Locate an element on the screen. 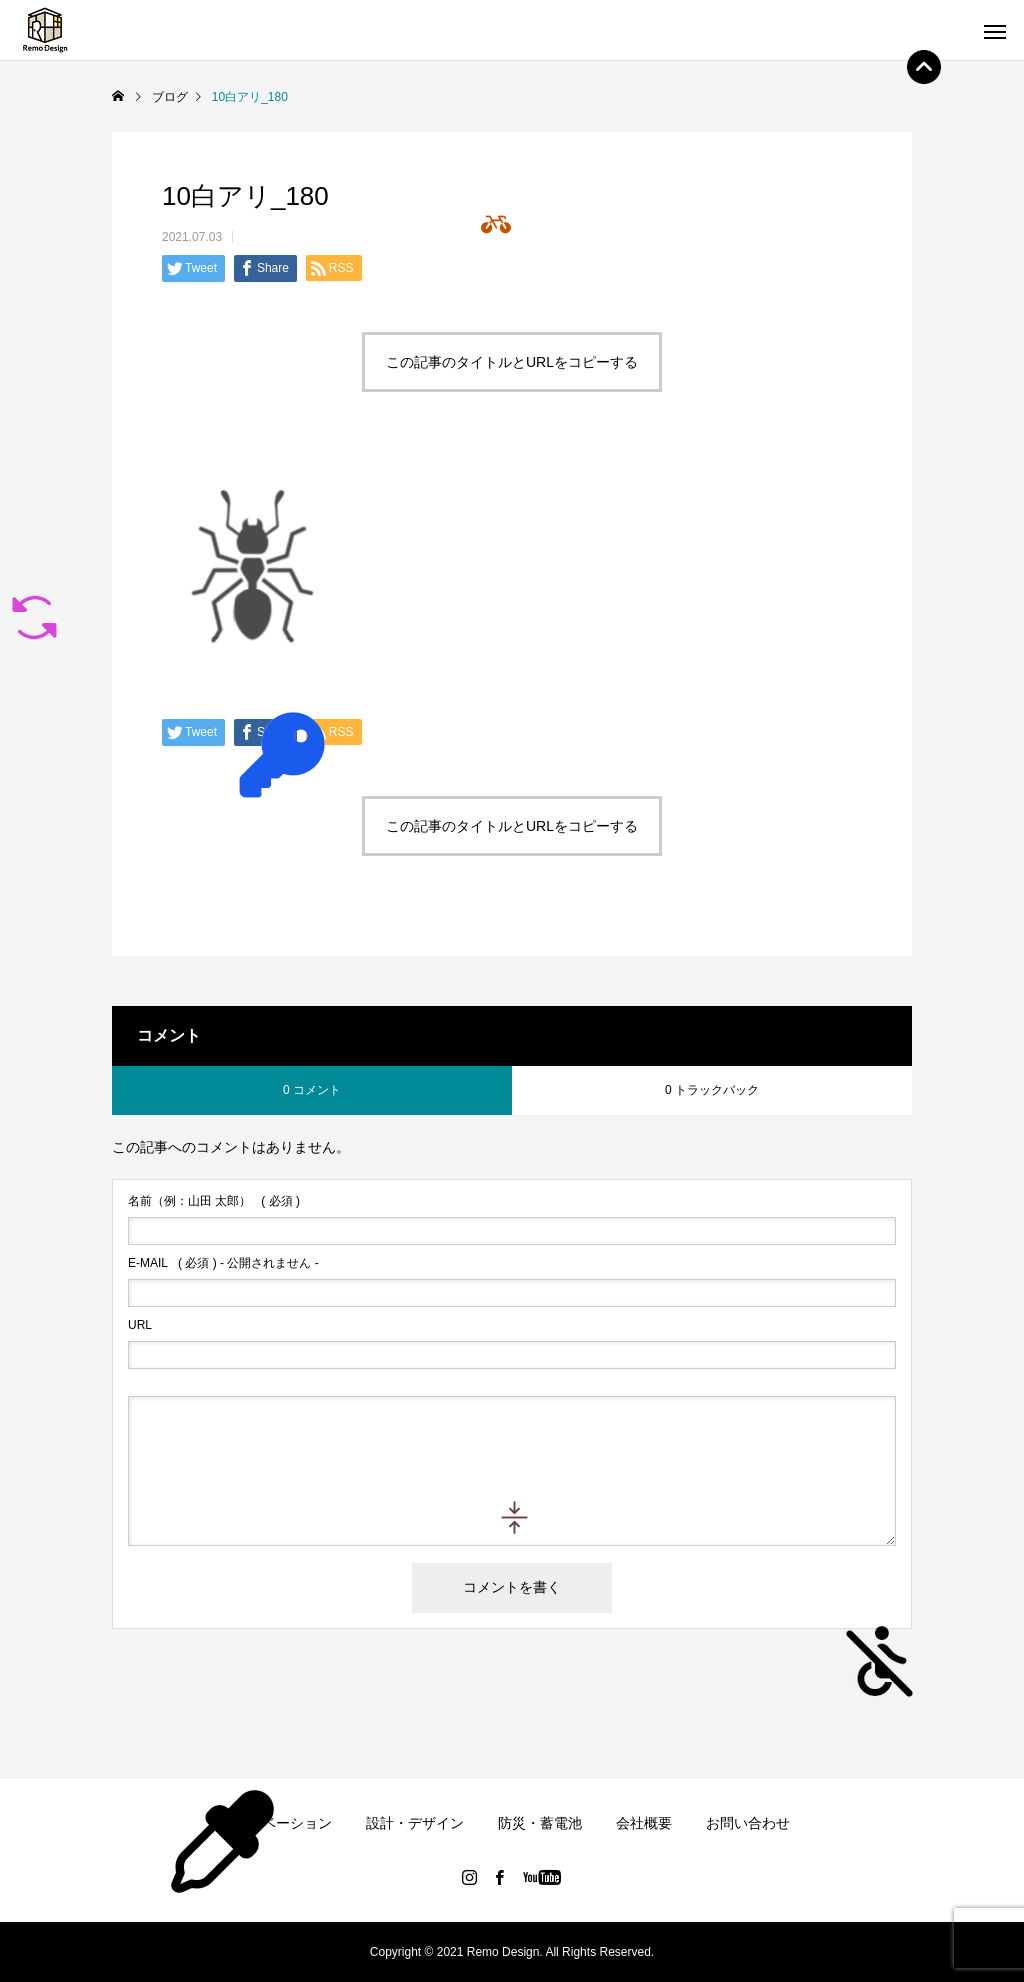 The image size is (1024, 1982). indicates location or service is not wheelchair accessible is located at coordinates (882, 1661).